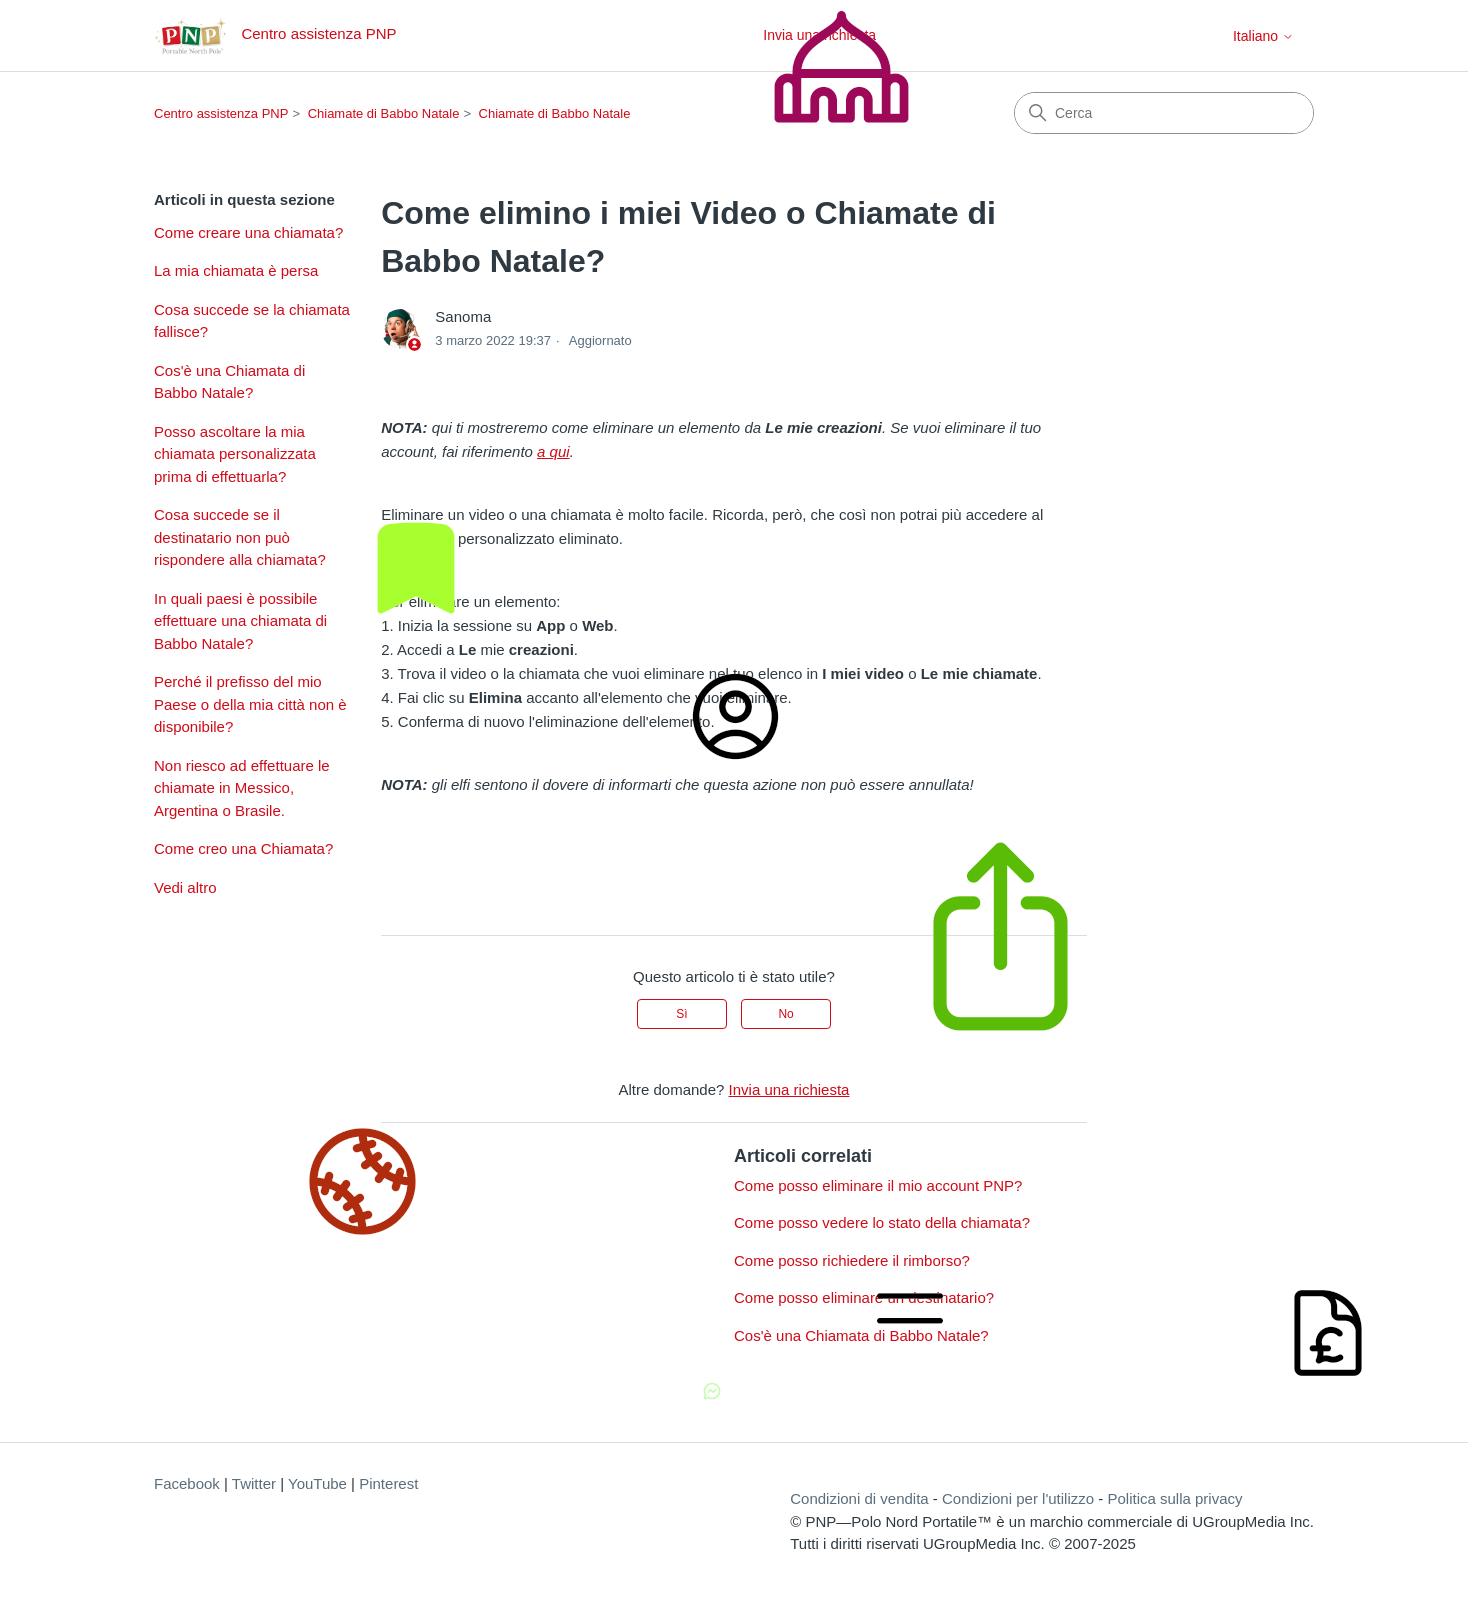 This screenshot has height=1623, width=1468. Describe the element at coordinates (841, 73) in the screenshot. I see `find nearby mosques` at that location.